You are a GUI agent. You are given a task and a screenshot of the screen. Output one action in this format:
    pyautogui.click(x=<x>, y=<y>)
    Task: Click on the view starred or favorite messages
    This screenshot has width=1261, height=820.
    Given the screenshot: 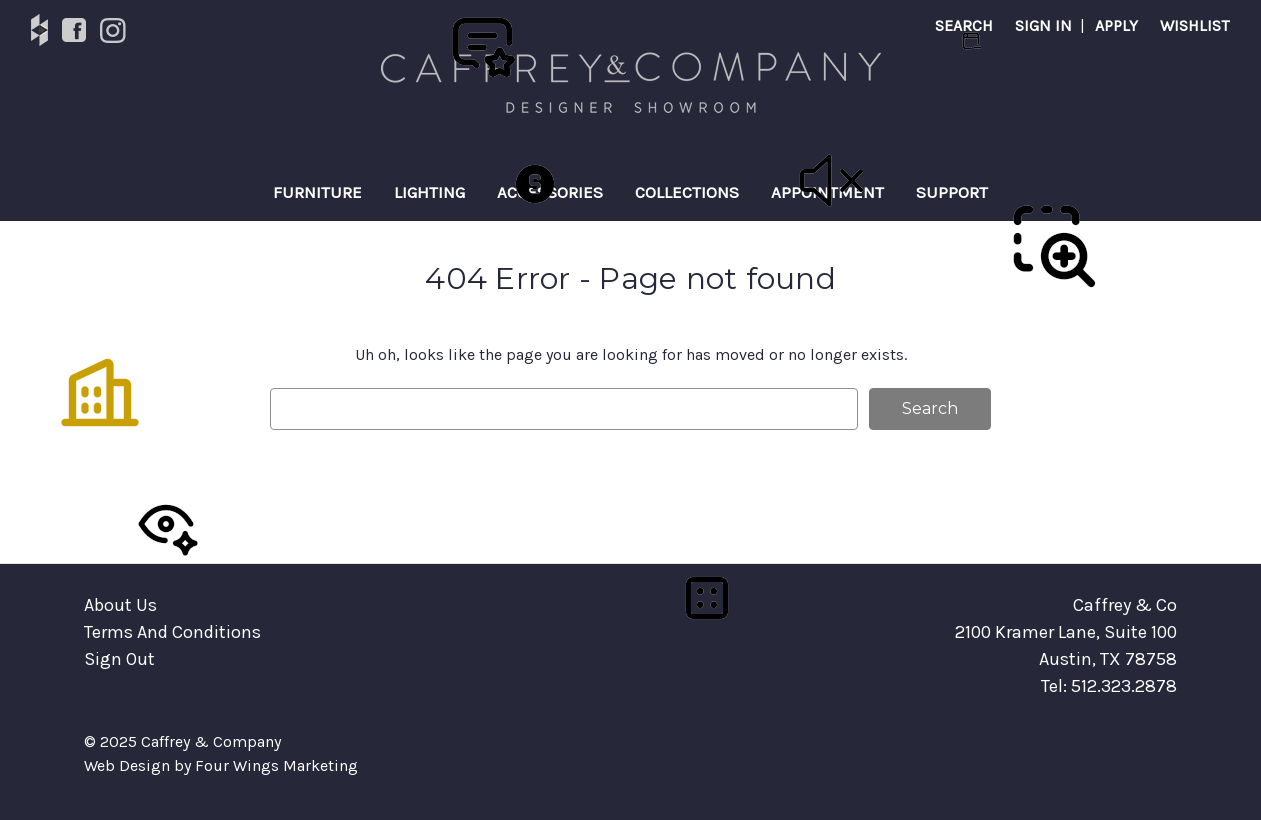 What is the action you would take?
    pyautogui.click(x=482, y=44)
    